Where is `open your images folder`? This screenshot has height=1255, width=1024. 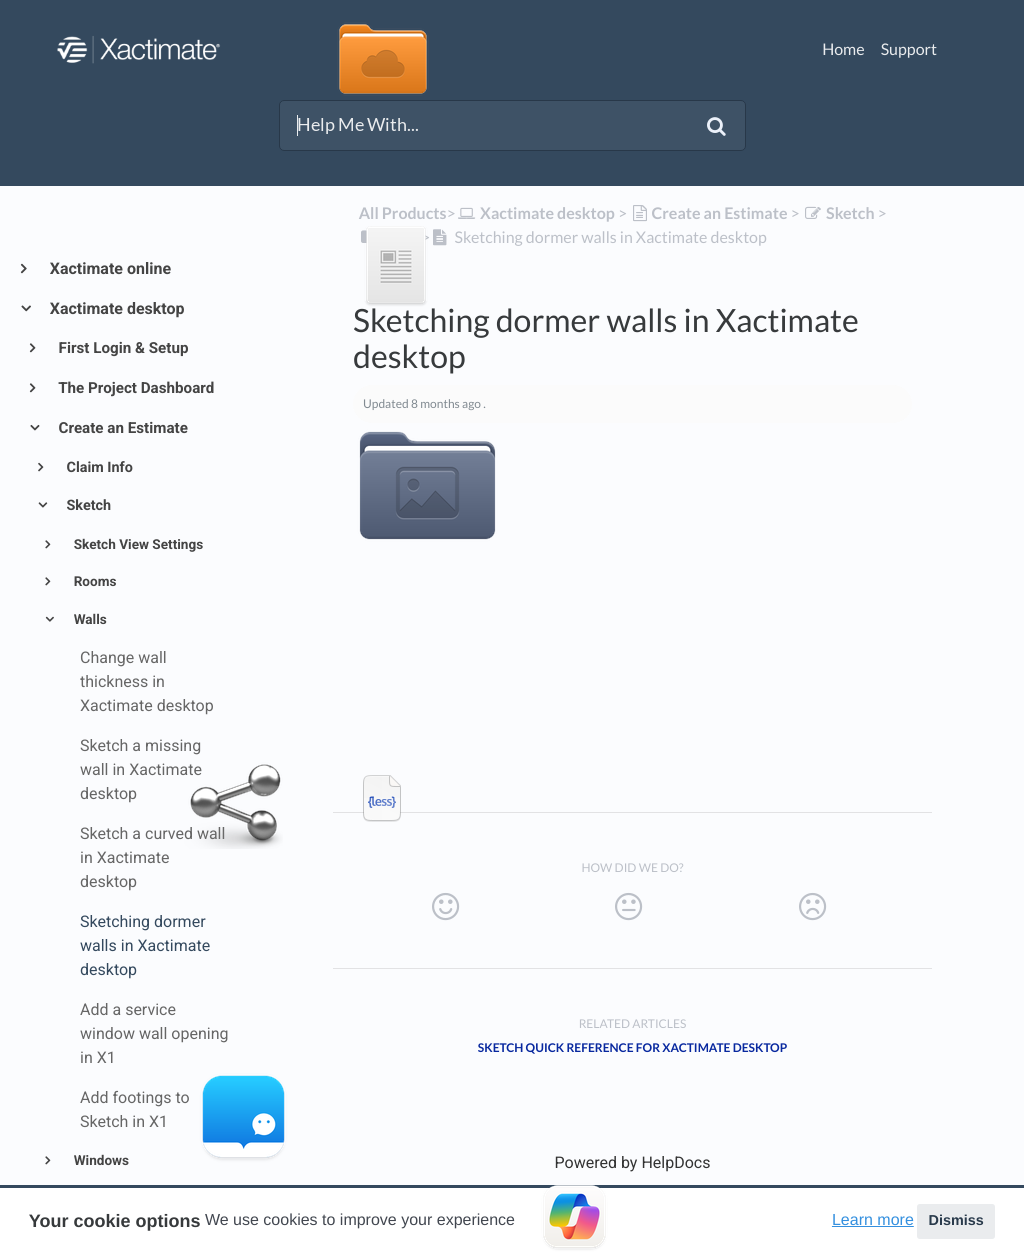
open your images folder is located at coordinates (427, 485).